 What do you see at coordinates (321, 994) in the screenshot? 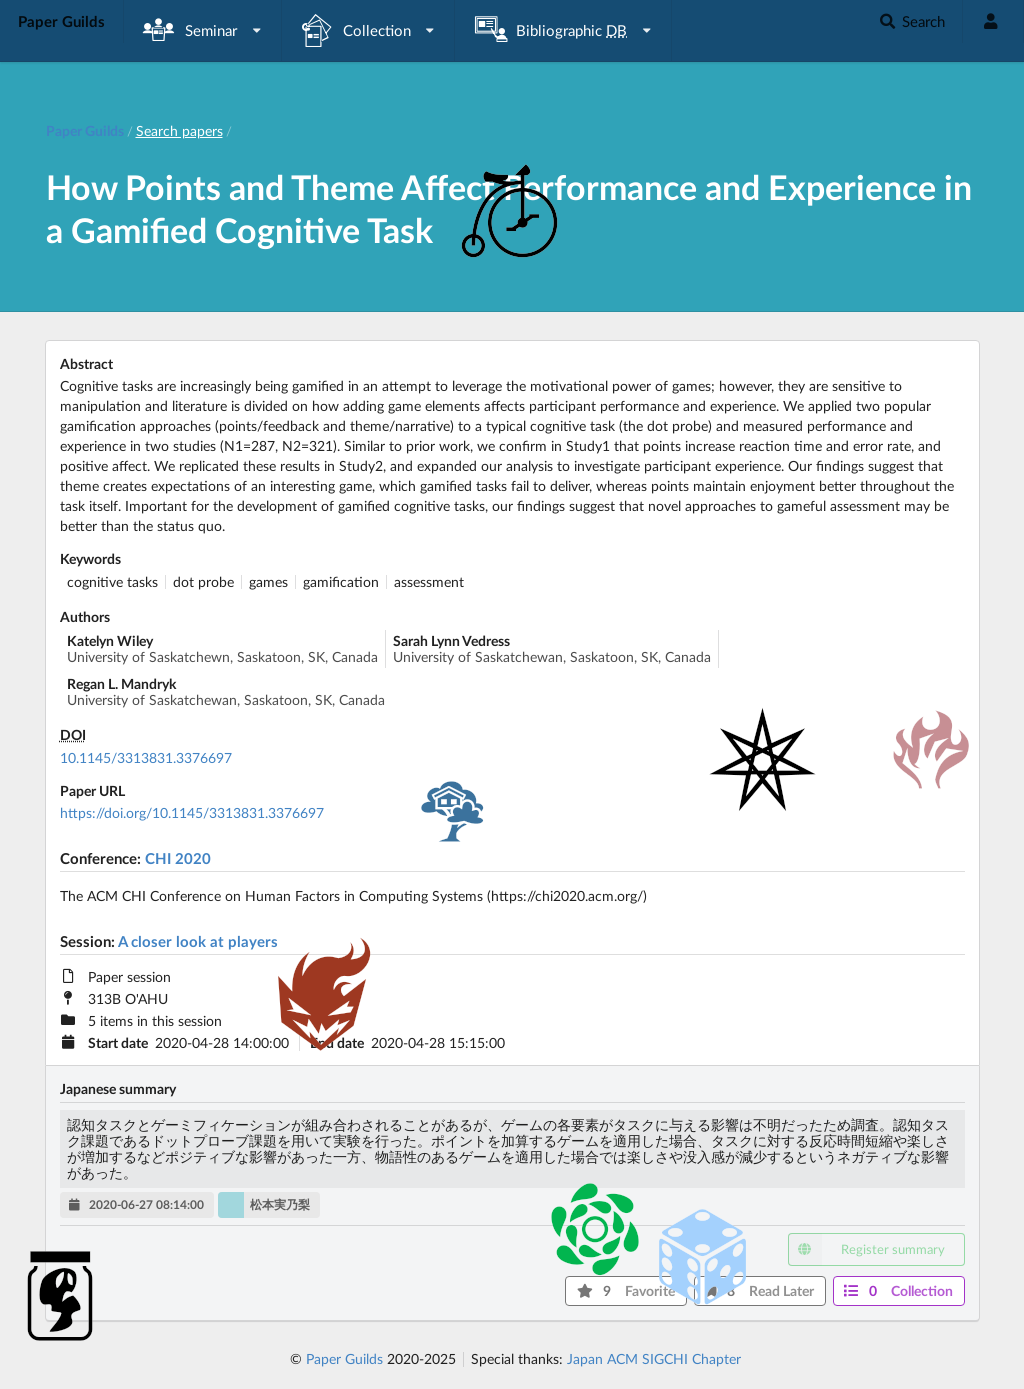
I see `spirit or soul character in a game interface` at bounding box center [321, 994].